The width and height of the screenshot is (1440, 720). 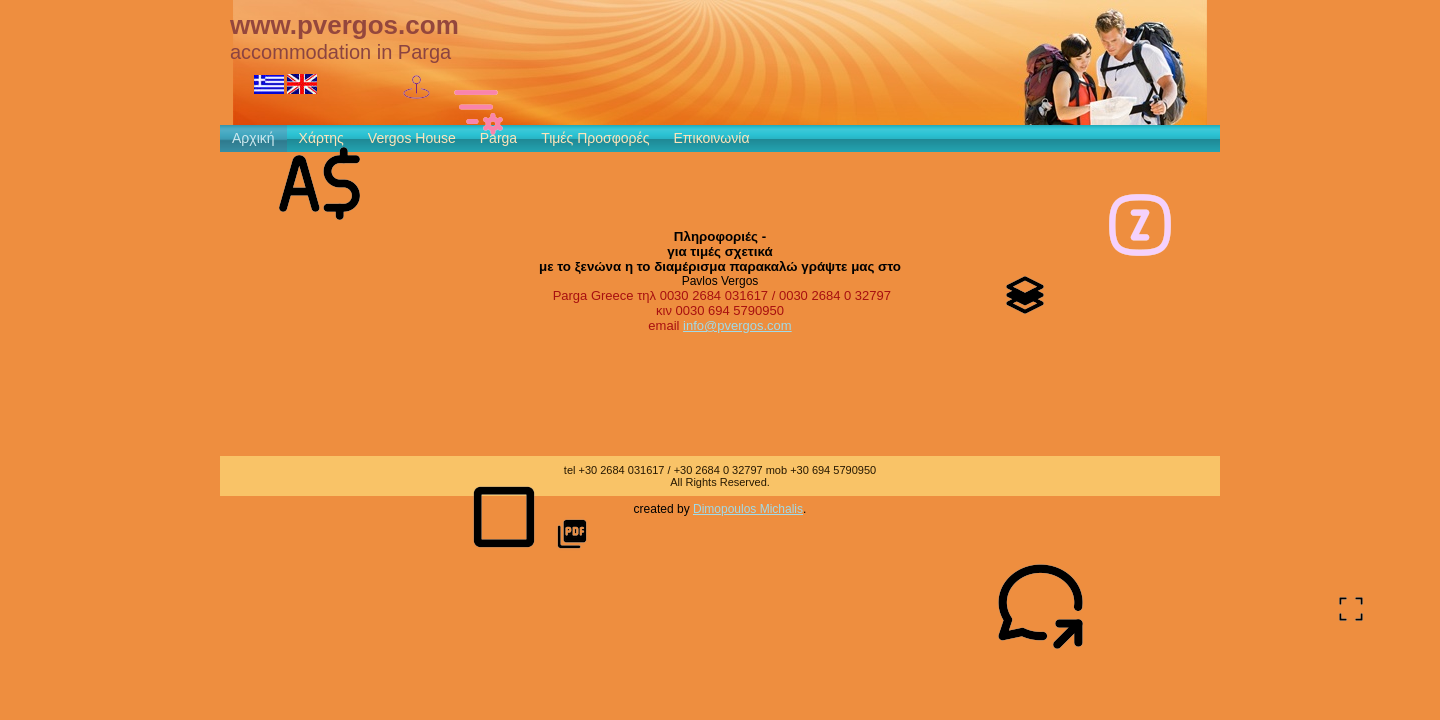 What do you see at coordinates (476, 107) in the screenshot?
I see `configure filter settings` at bounding box center [476, 107].